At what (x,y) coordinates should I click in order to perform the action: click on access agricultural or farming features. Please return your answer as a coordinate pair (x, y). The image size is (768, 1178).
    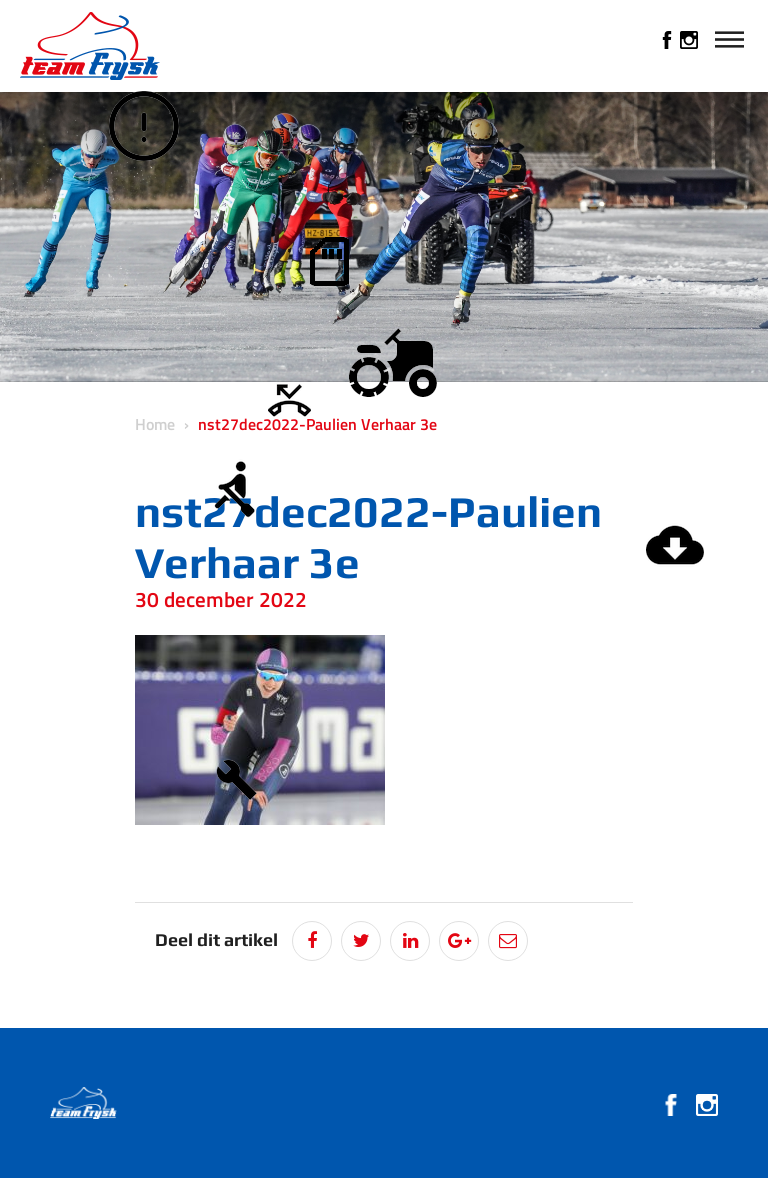
    Looking at the image, I should click on (393, 365).